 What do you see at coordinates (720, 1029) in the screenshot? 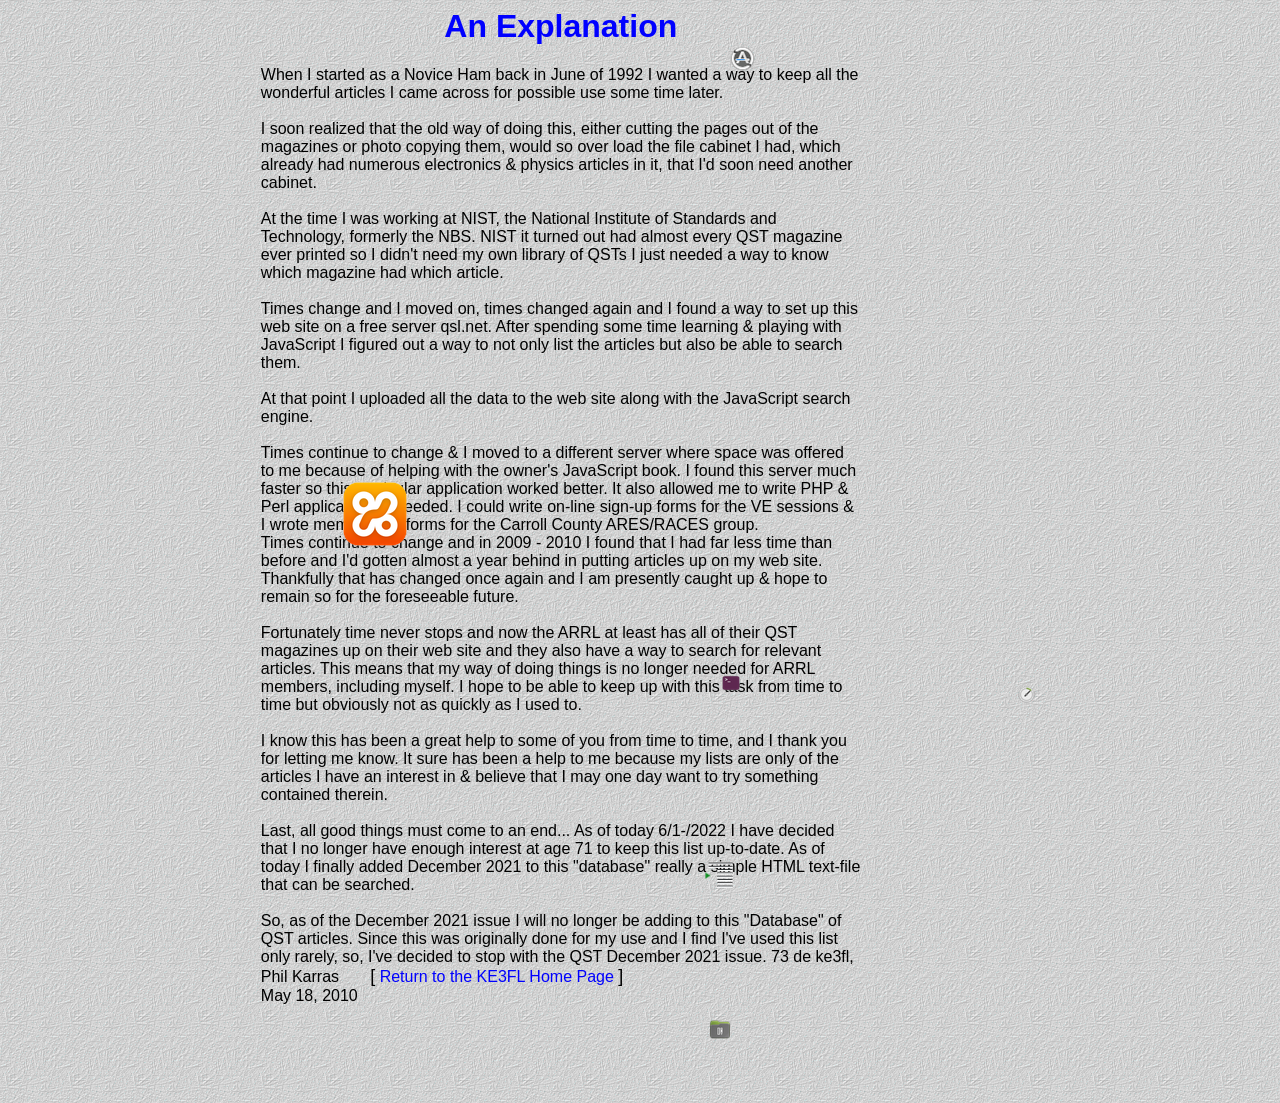
I see `open templates folder` at bounding box center [720, 1029].